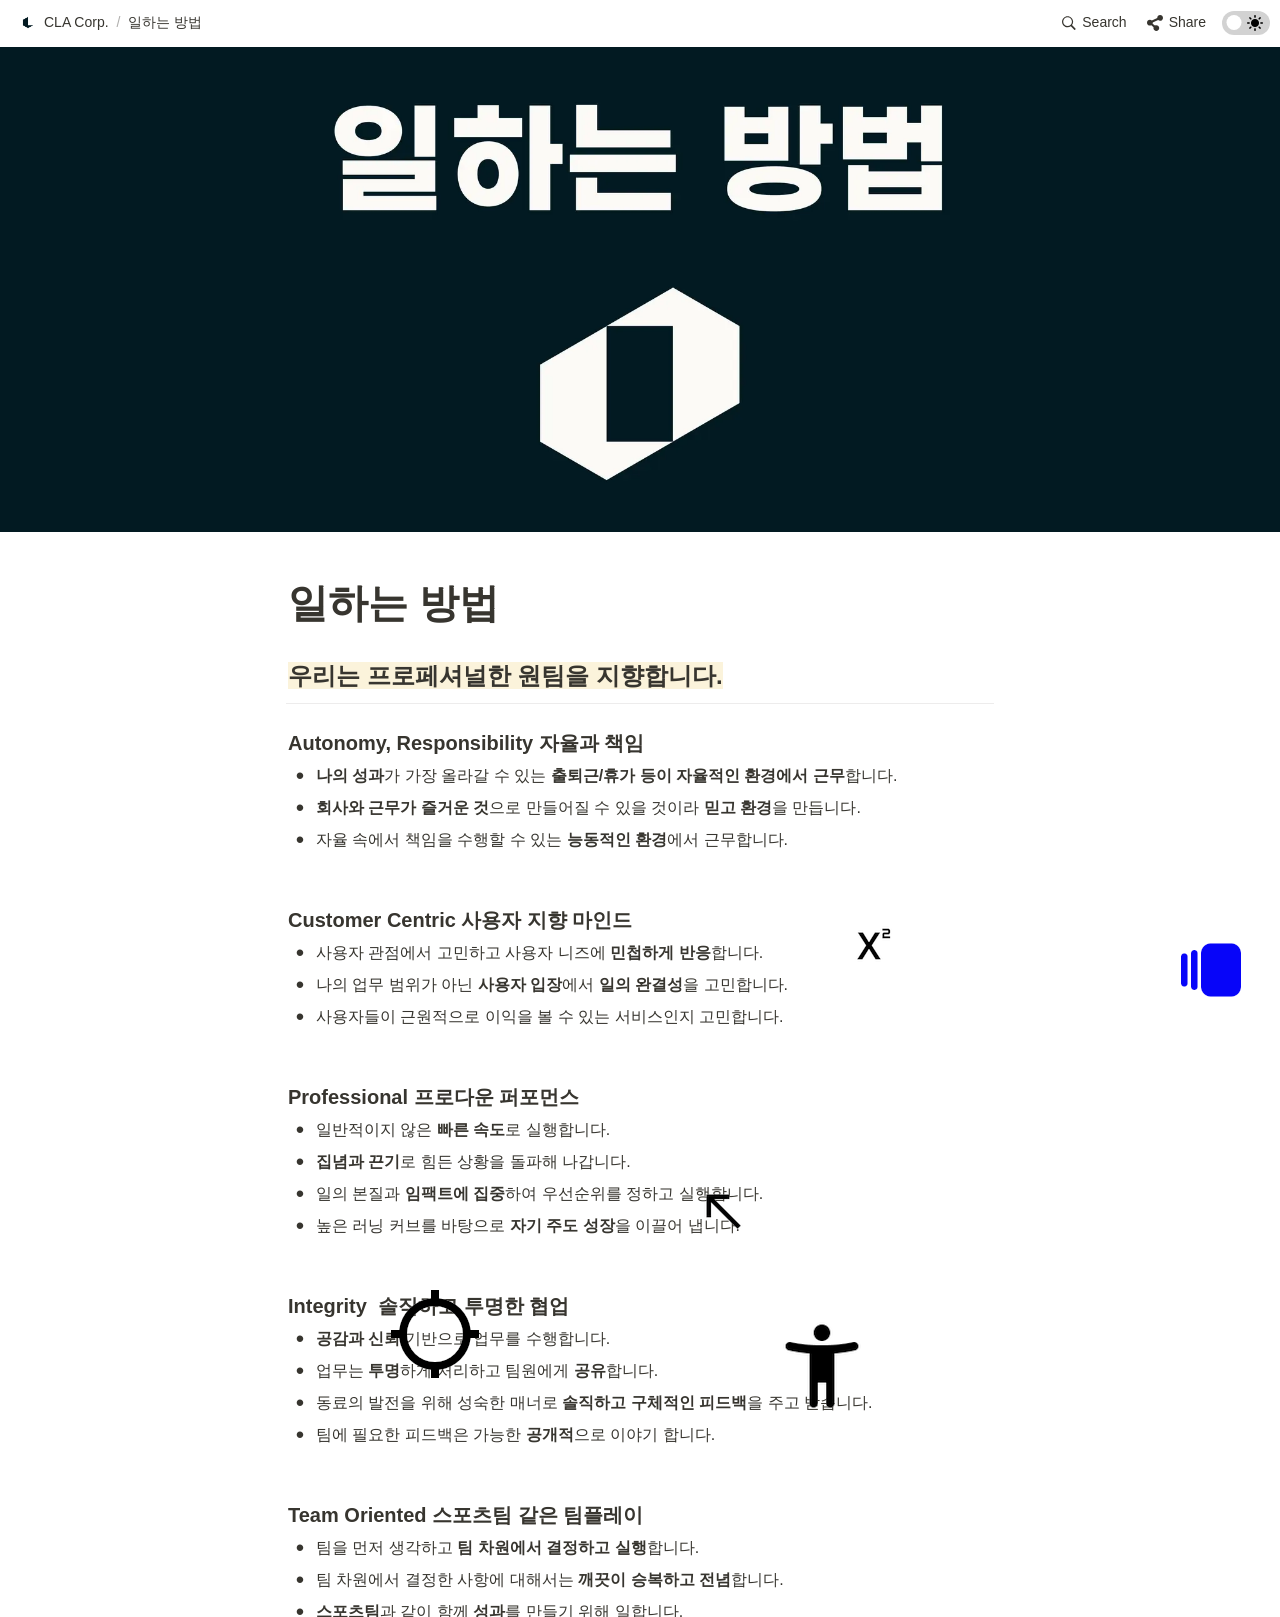 This screenshot has height=1617, width=1280. I want to click on navigate to the northwest direction, so click(722, 1210).